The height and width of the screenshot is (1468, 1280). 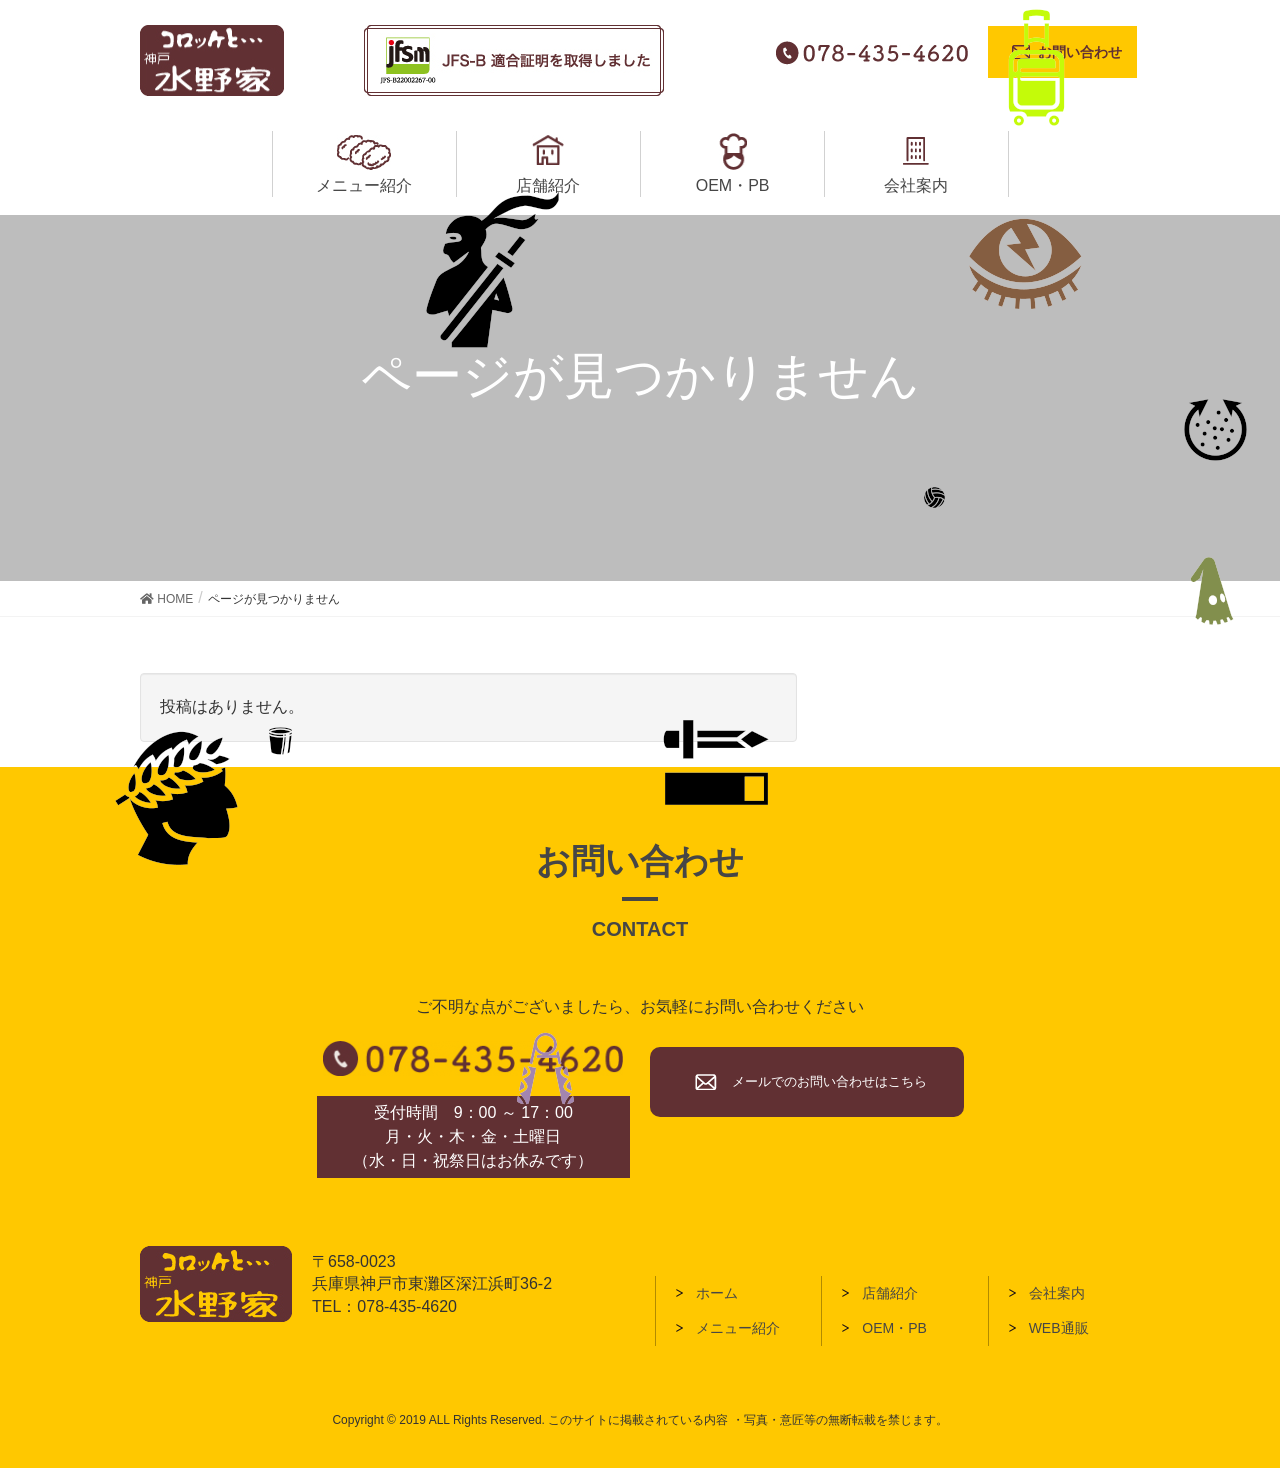 What do you see at coordinates (492, 269) in the screenshot?
I see `select ninja character class` at bounding box center [492, 269].